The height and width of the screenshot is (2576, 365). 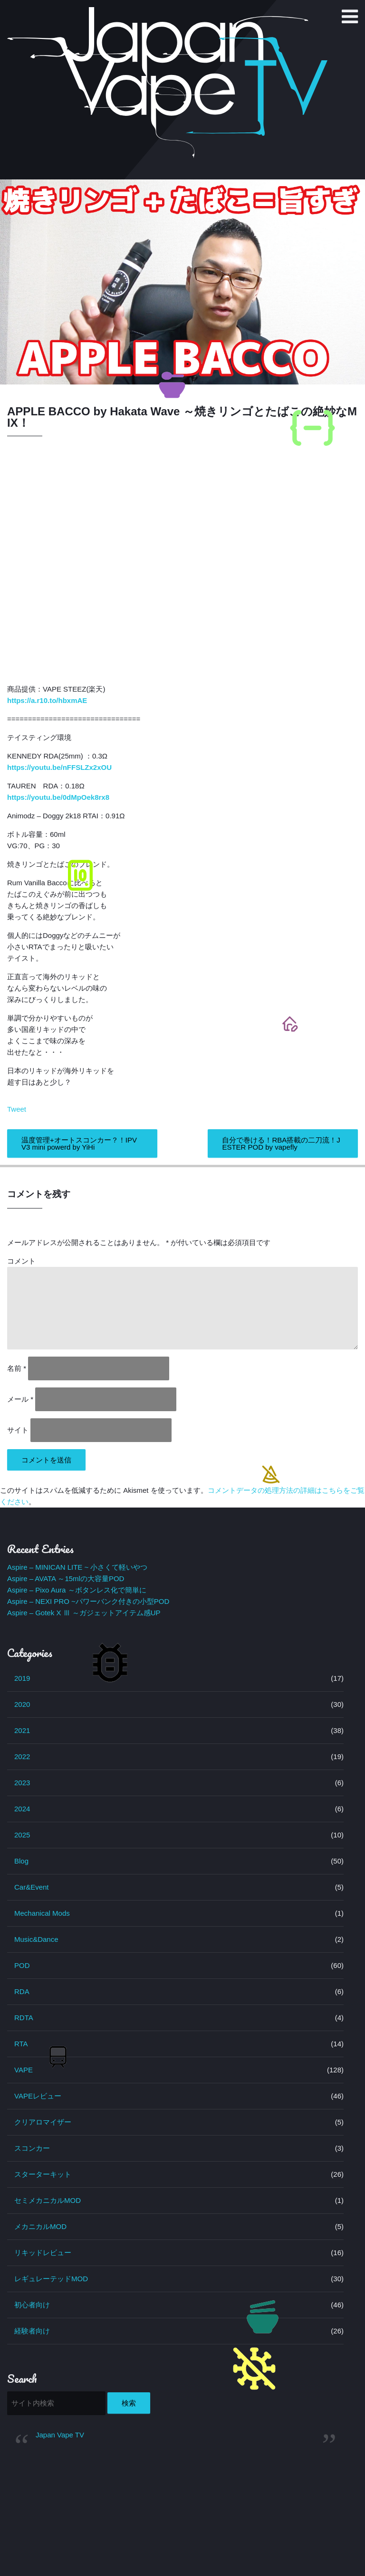 What do you see at coordinates (254, 2369) in the screenshot?
I see `virus protection enabled or threat neutralized` at bounding box center [254, 2369].